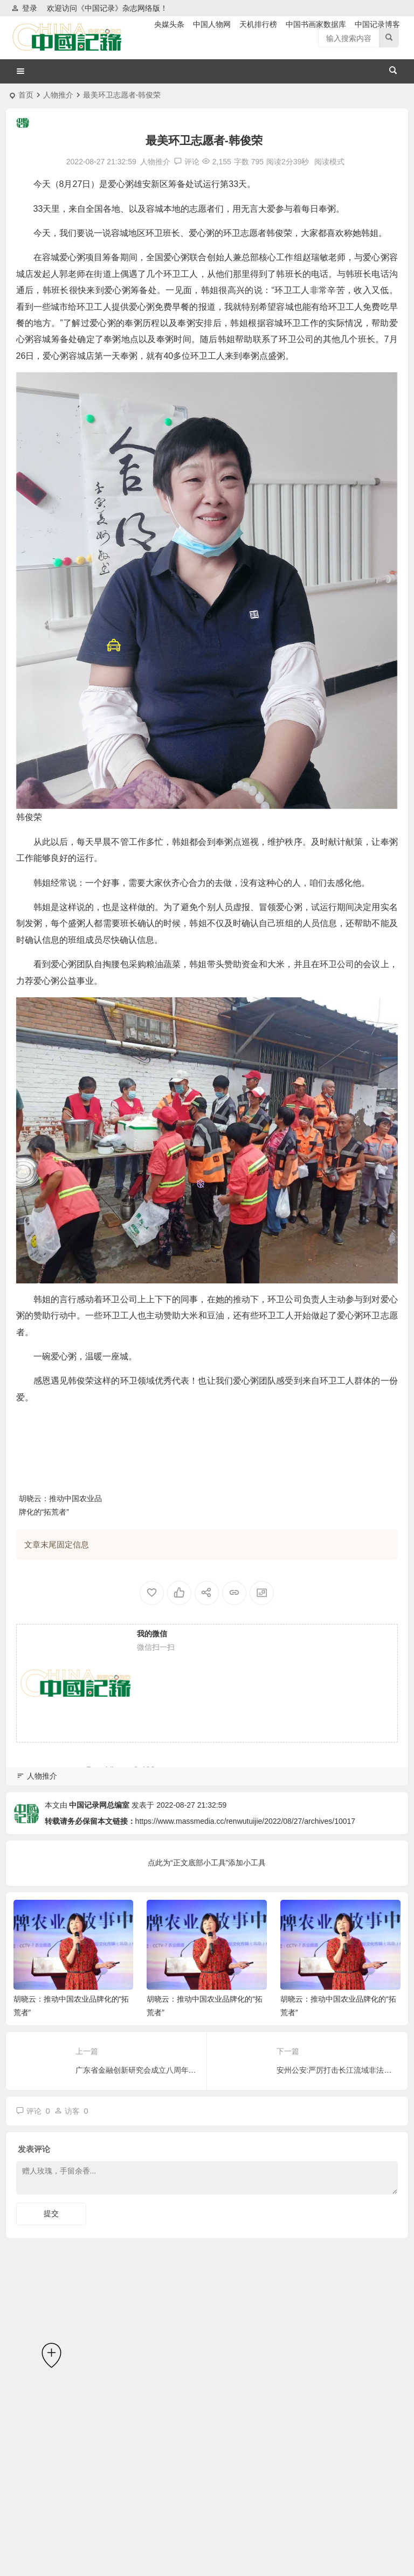  I want to click on add a new location pin, so click(51, 2355).